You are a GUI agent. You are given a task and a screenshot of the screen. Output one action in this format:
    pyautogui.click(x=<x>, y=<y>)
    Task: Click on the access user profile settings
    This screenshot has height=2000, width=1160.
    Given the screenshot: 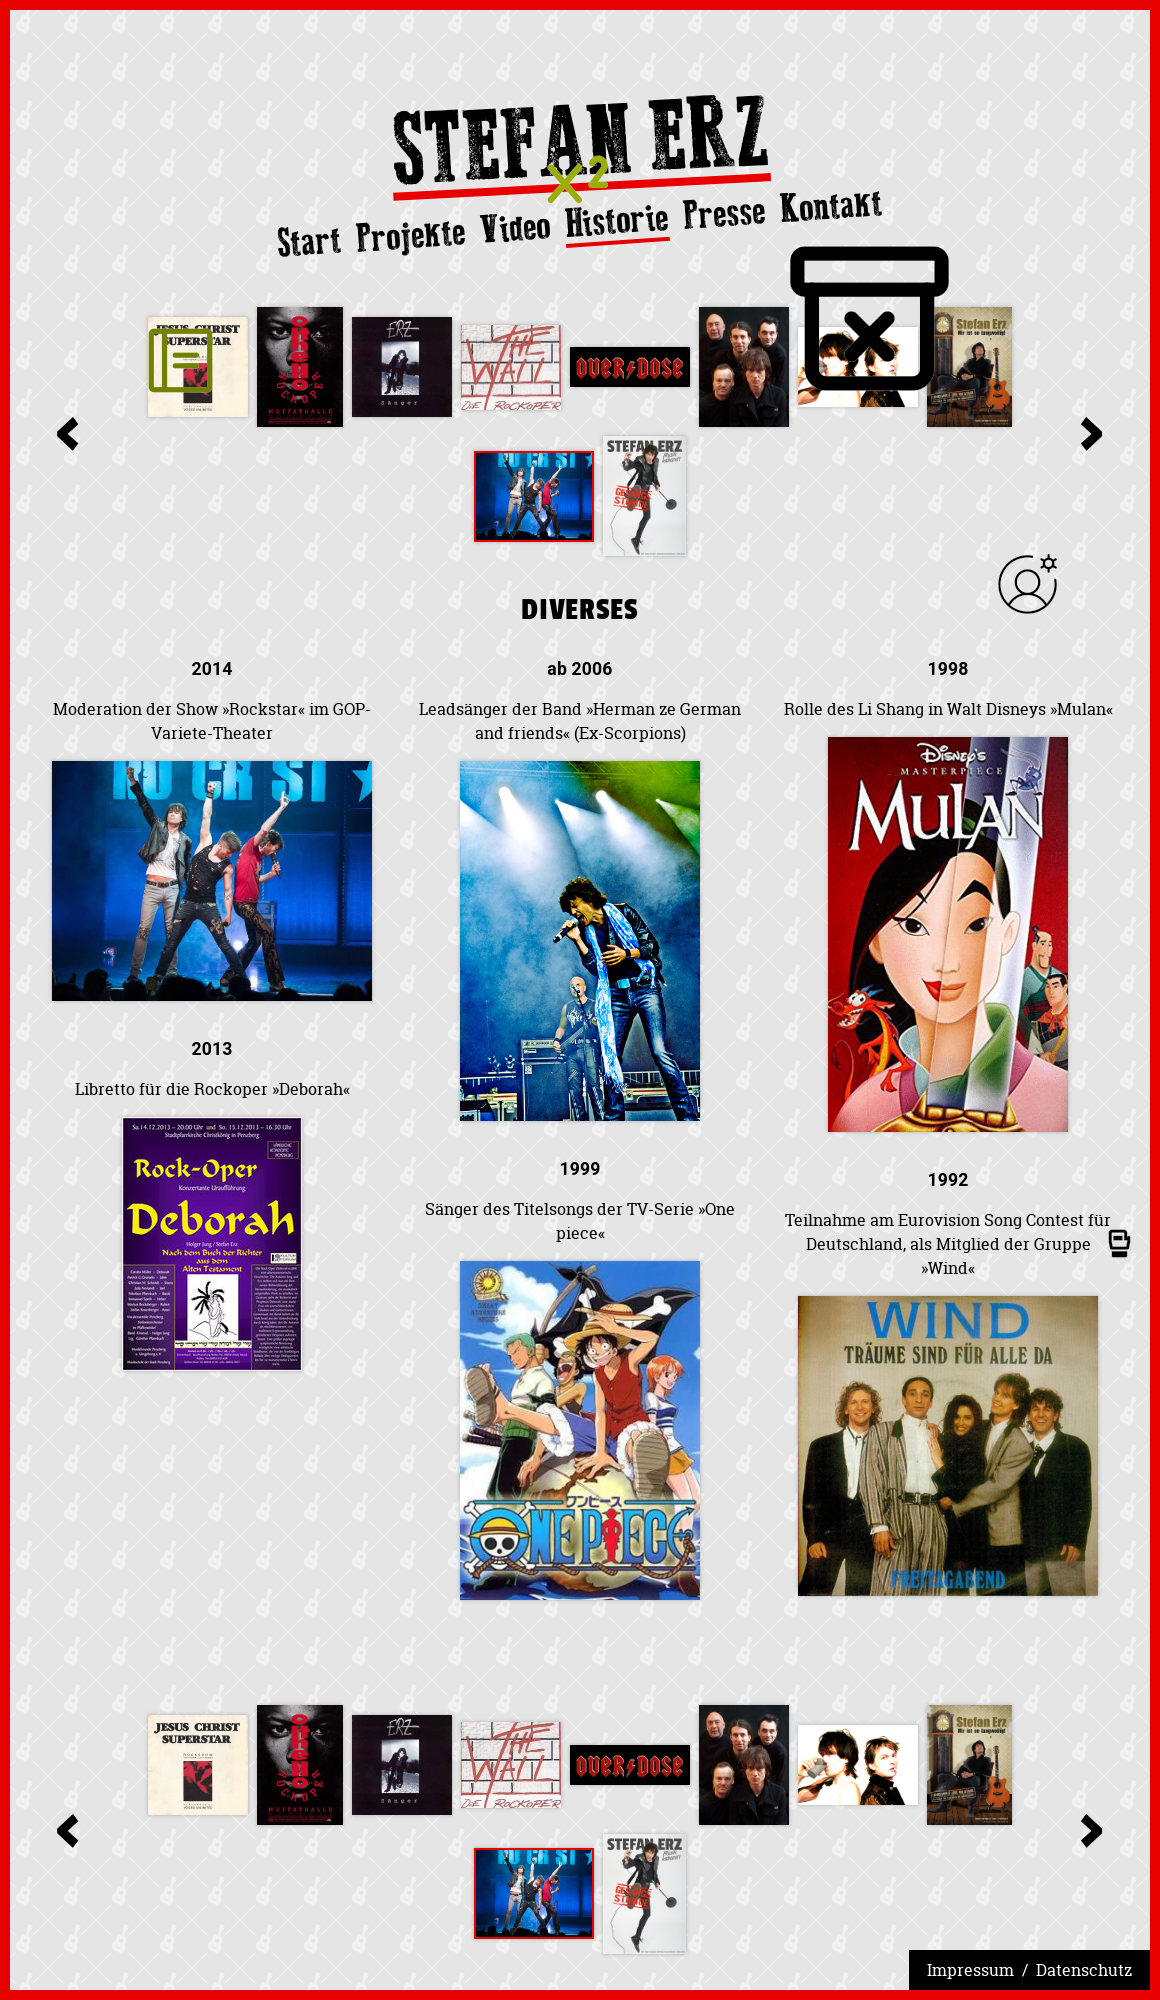 What is the action you would take?
    pyautogui.click(x=1027, y=584)
    